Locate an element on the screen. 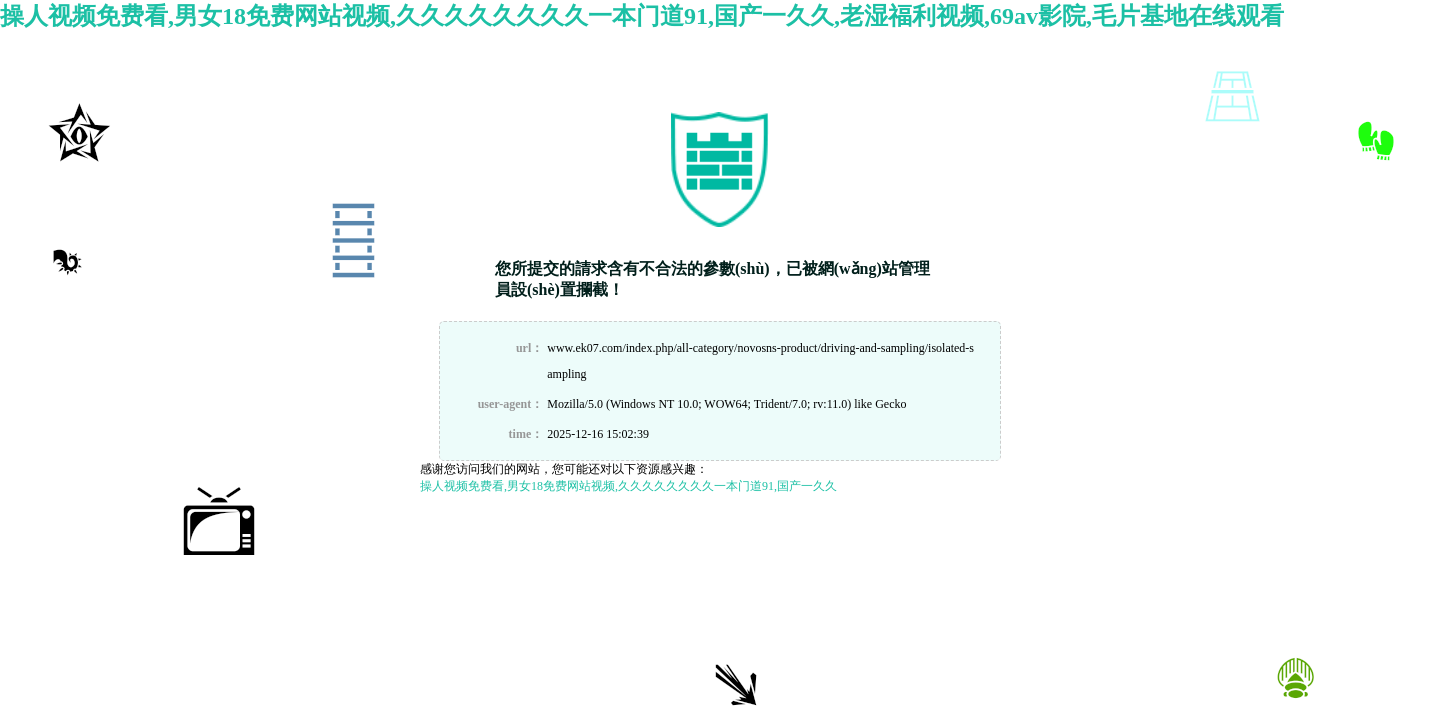 The height and width of the screenshot is (720, 1440). access ladder or climbing tools in game is located at coordinates (353, 240).